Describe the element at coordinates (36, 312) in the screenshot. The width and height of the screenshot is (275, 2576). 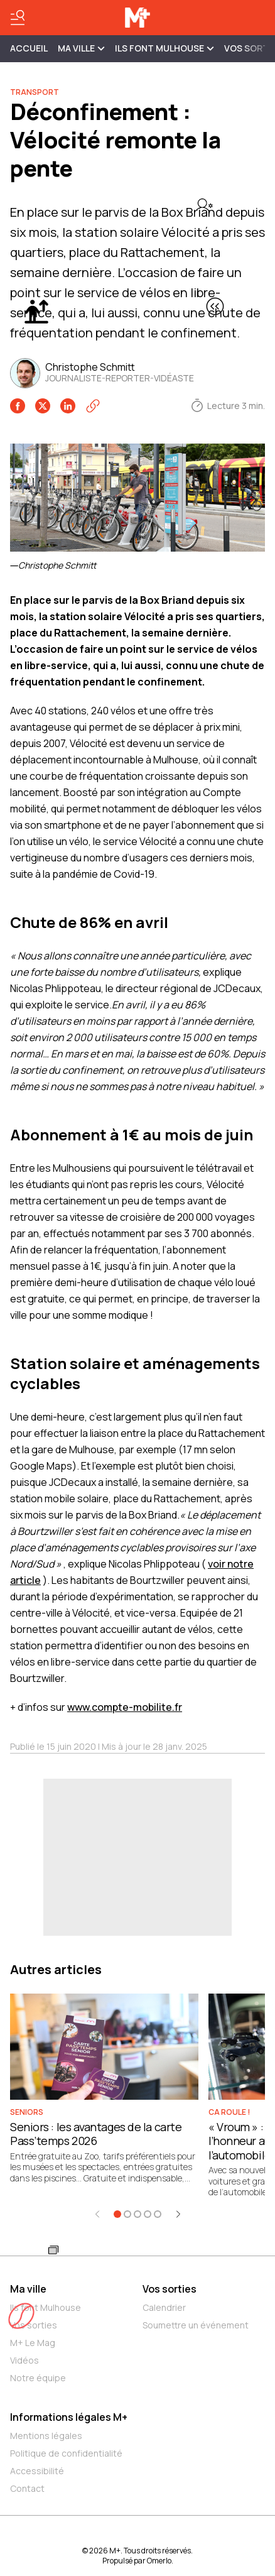
I see `upload user profile or data` at that location.